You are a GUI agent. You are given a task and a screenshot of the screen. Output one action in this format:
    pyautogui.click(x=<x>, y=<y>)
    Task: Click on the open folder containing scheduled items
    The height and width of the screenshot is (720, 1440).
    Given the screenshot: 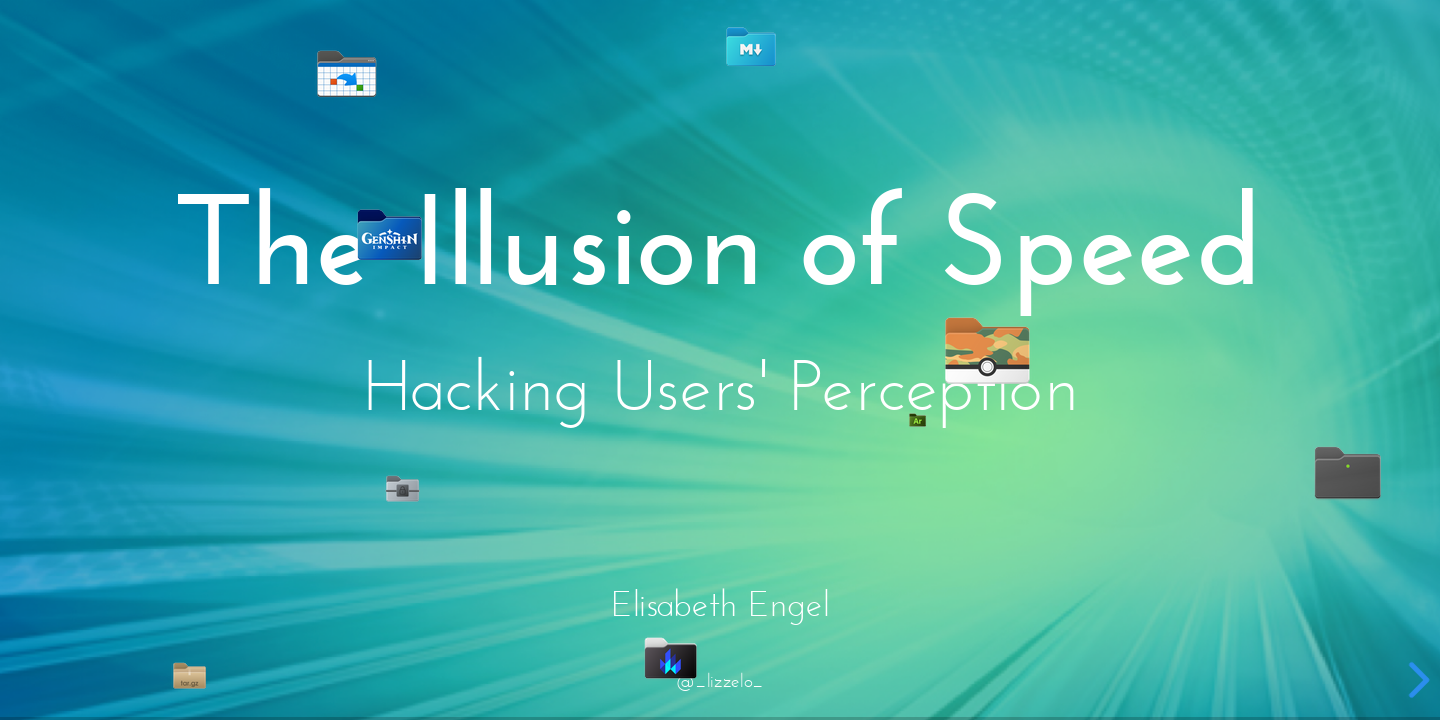 What is the action you would take?
    pyautogui.click(x=346, y=75)
    